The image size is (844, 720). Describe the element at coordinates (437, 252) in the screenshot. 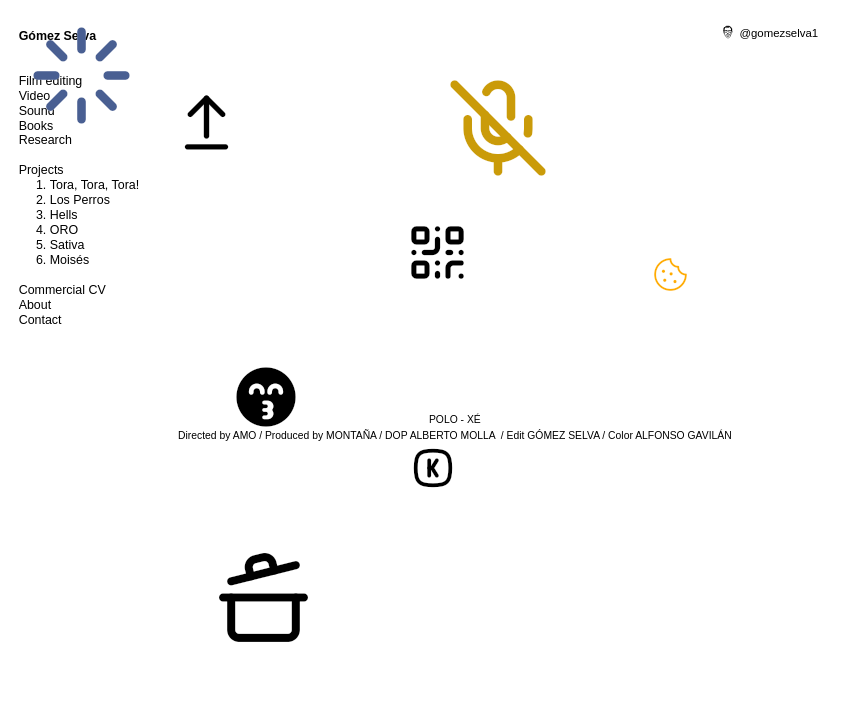

I see `scan or generate a QR code` at that location.